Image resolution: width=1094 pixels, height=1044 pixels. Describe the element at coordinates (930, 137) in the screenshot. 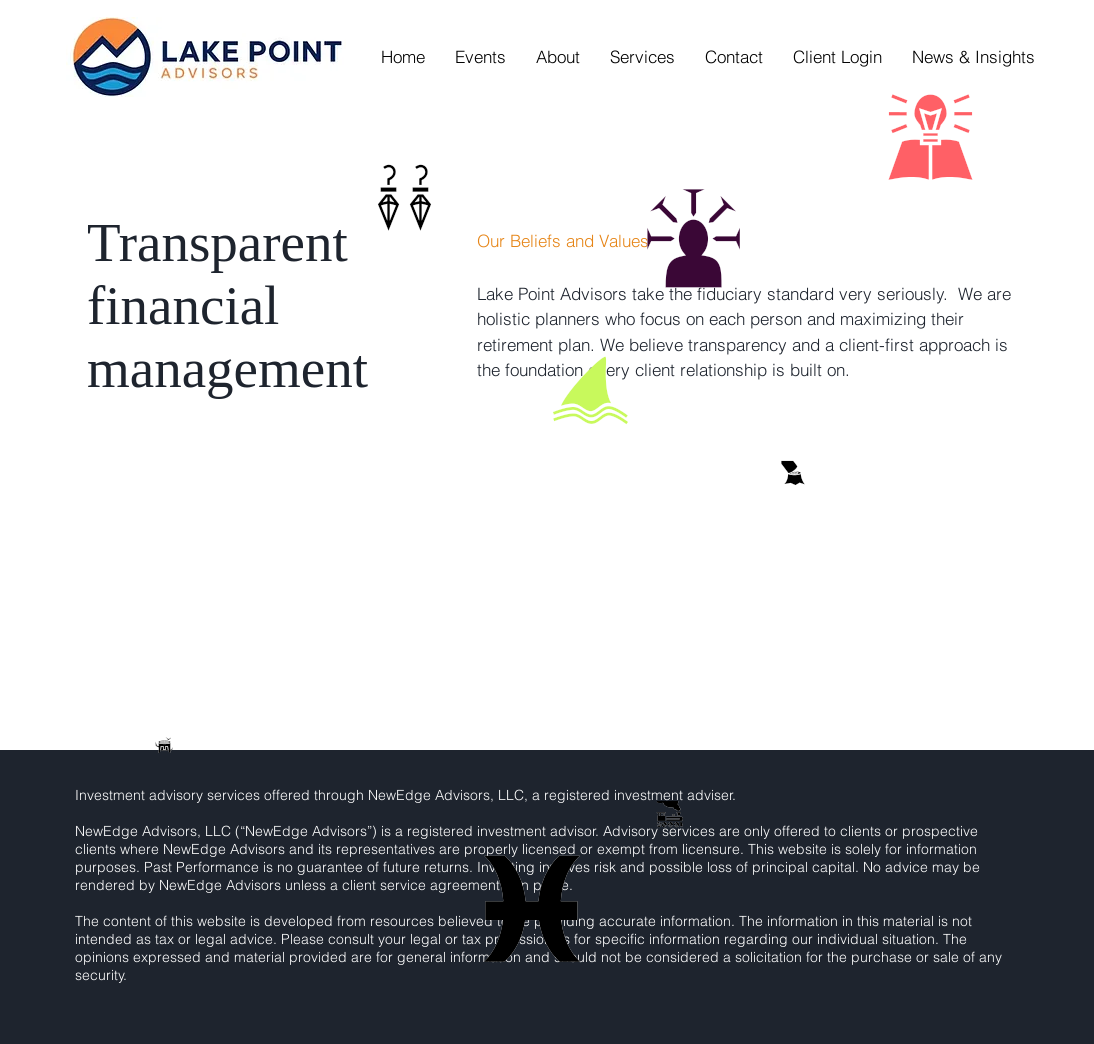

I see `get inspired with creative ideas or tips` at that location.